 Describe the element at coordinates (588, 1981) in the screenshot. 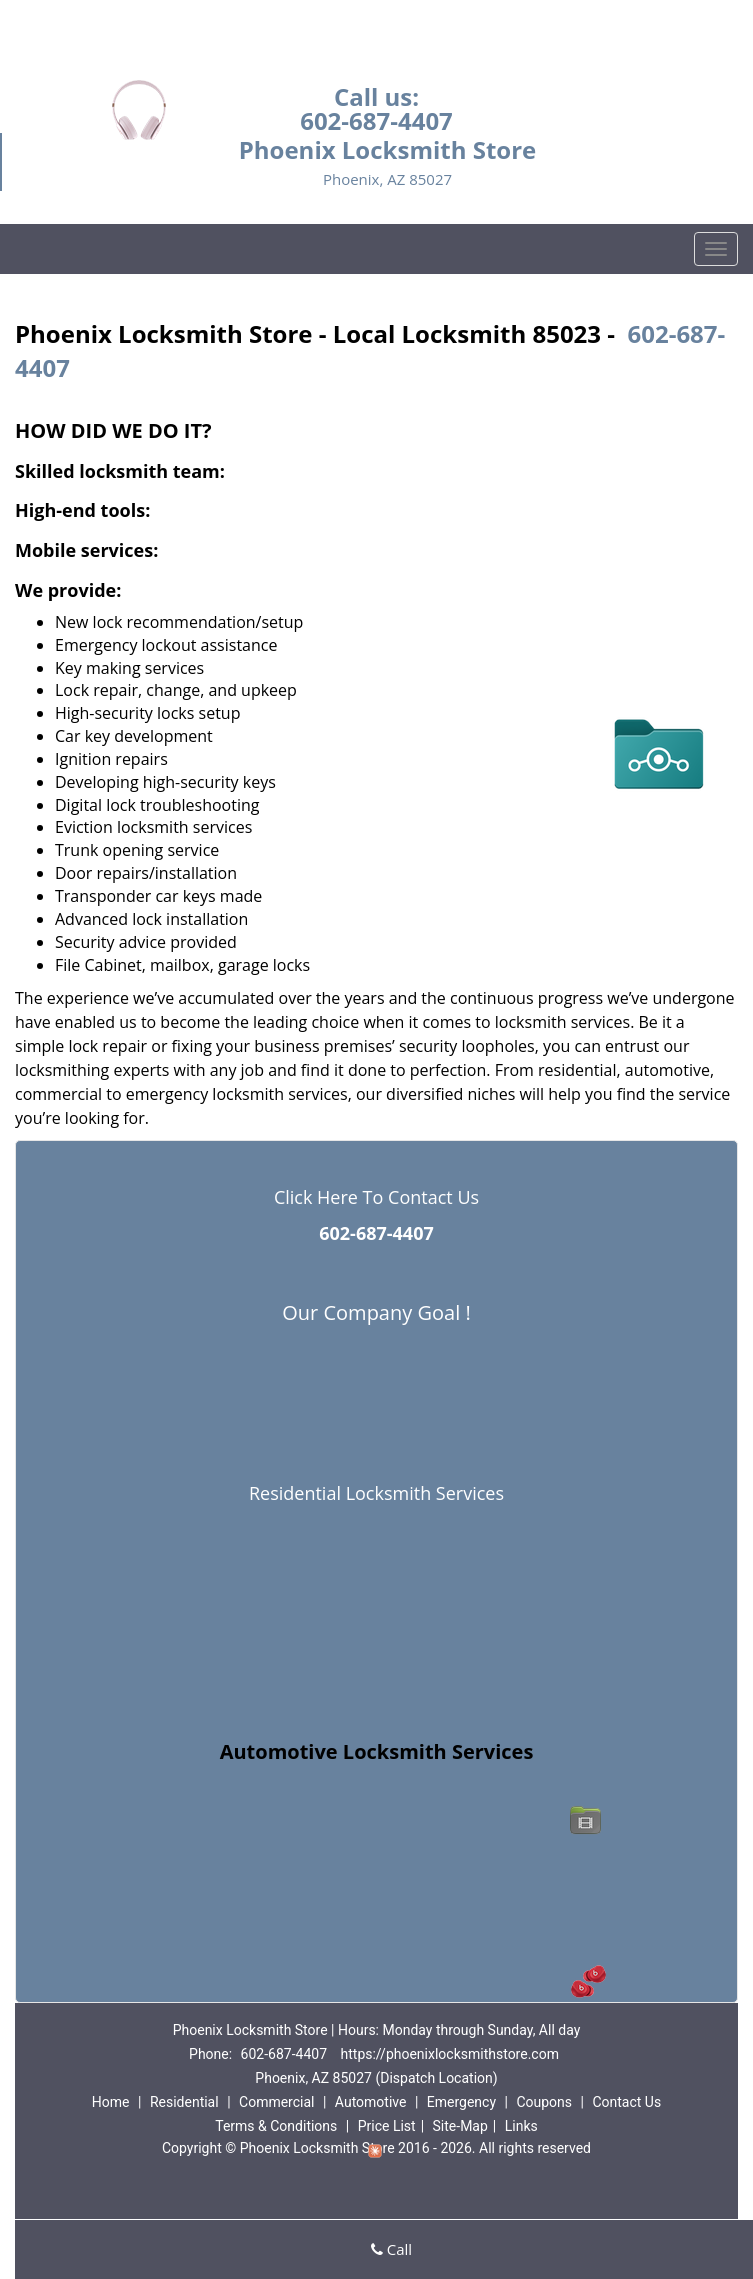

I see `beats wireless earbuds - disconnected or unavailable` at that location.